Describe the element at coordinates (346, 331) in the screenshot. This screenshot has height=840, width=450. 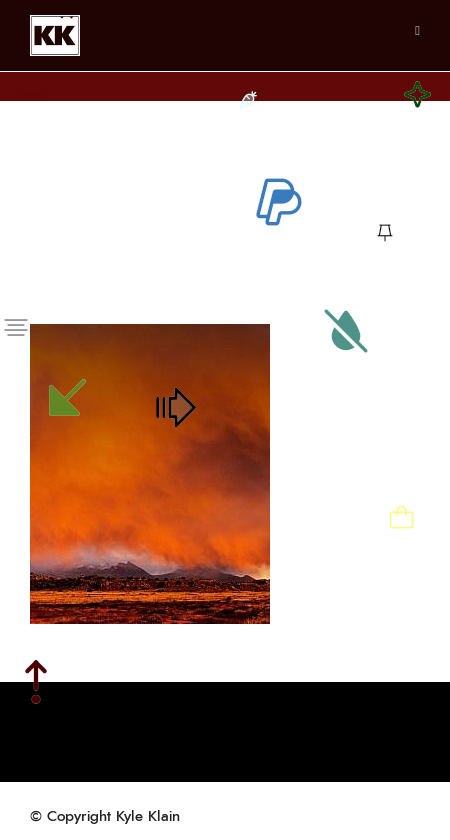
I see `disable water or liquid detection` at that location.